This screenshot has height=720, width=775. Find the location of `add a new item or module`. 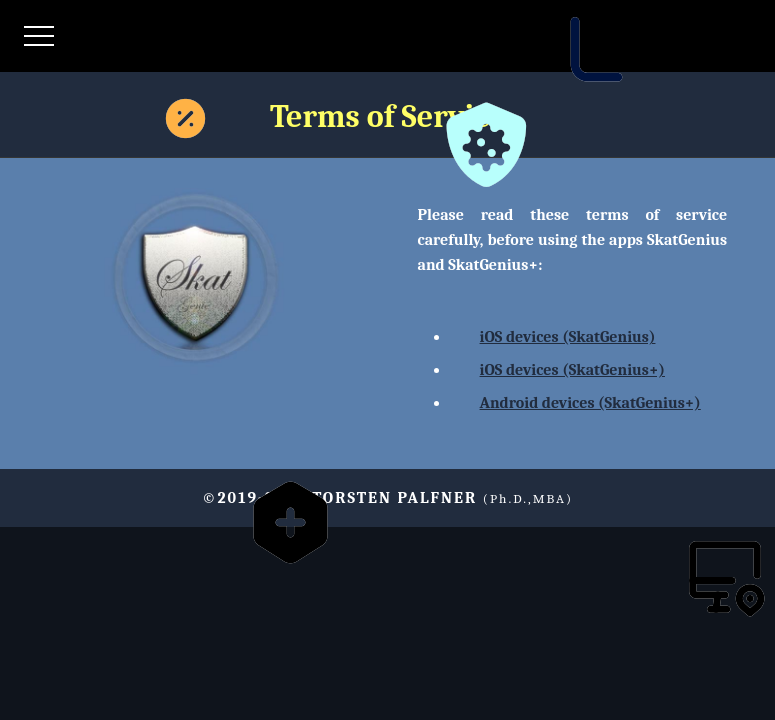

add a new item or module is located at coordinates (290, 522).